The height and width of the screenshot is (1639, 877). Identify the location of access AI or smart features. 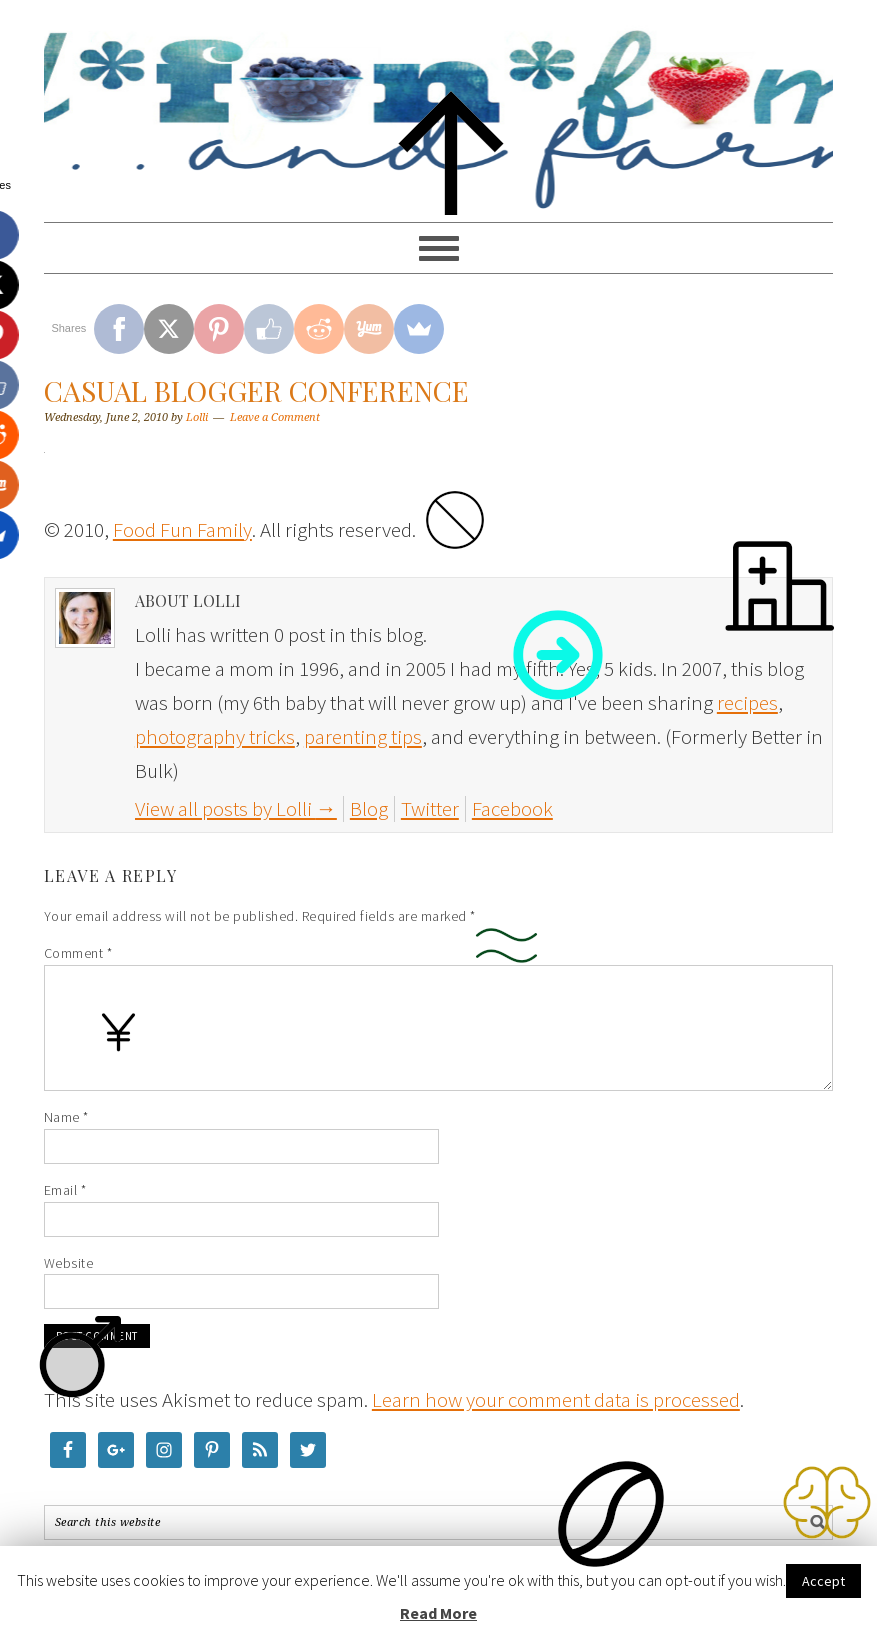
(827, 1504).